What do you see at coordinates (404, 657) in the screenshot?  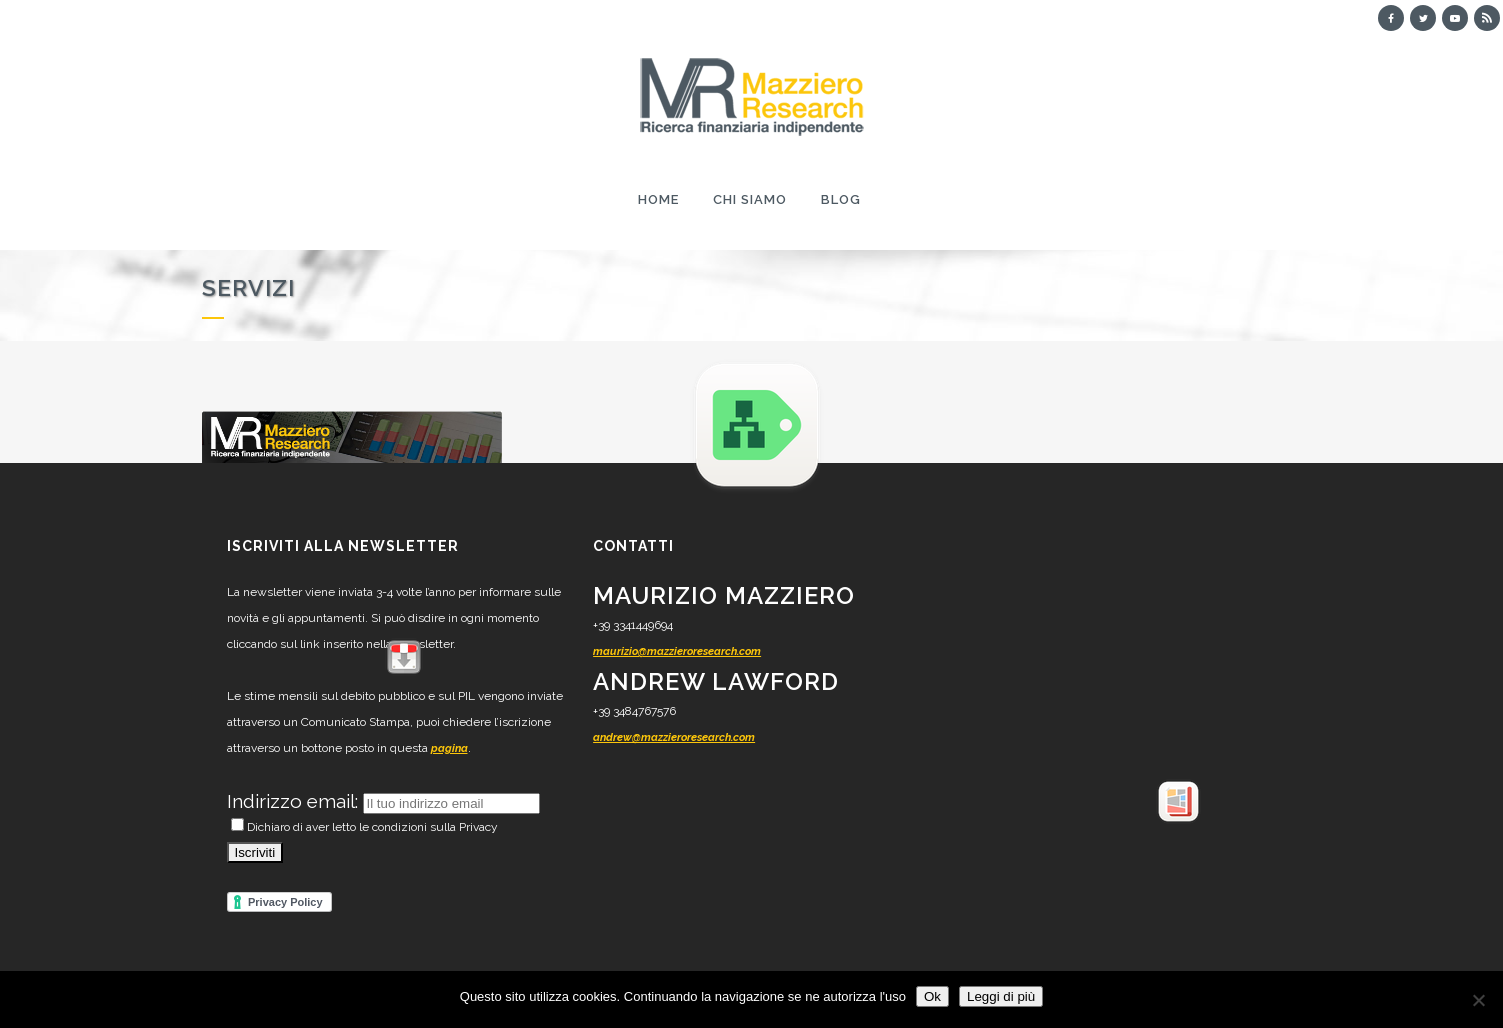 I see `open transmission bittorrent client` at bounding box center [404, 657].